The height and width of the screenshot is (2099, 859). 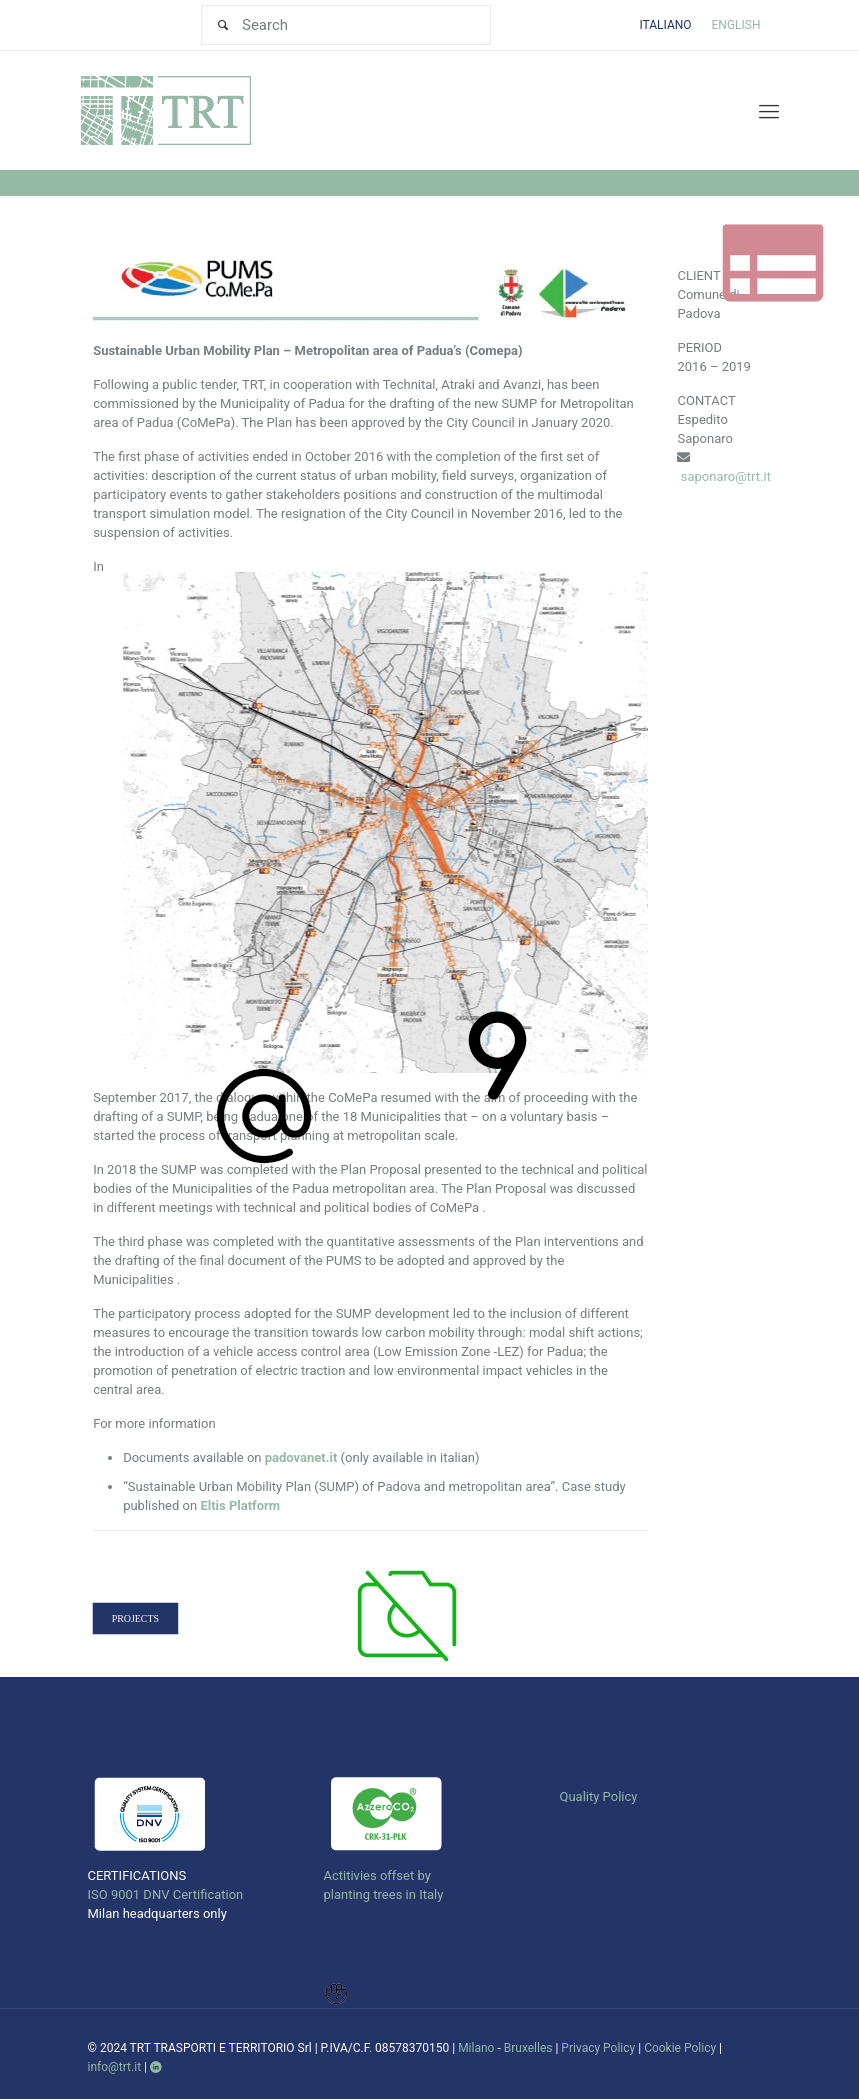 What do you see at coordinates (264, 1116) in the screenshot?
I see `enter an email address` at bounding box center [264, 1116].